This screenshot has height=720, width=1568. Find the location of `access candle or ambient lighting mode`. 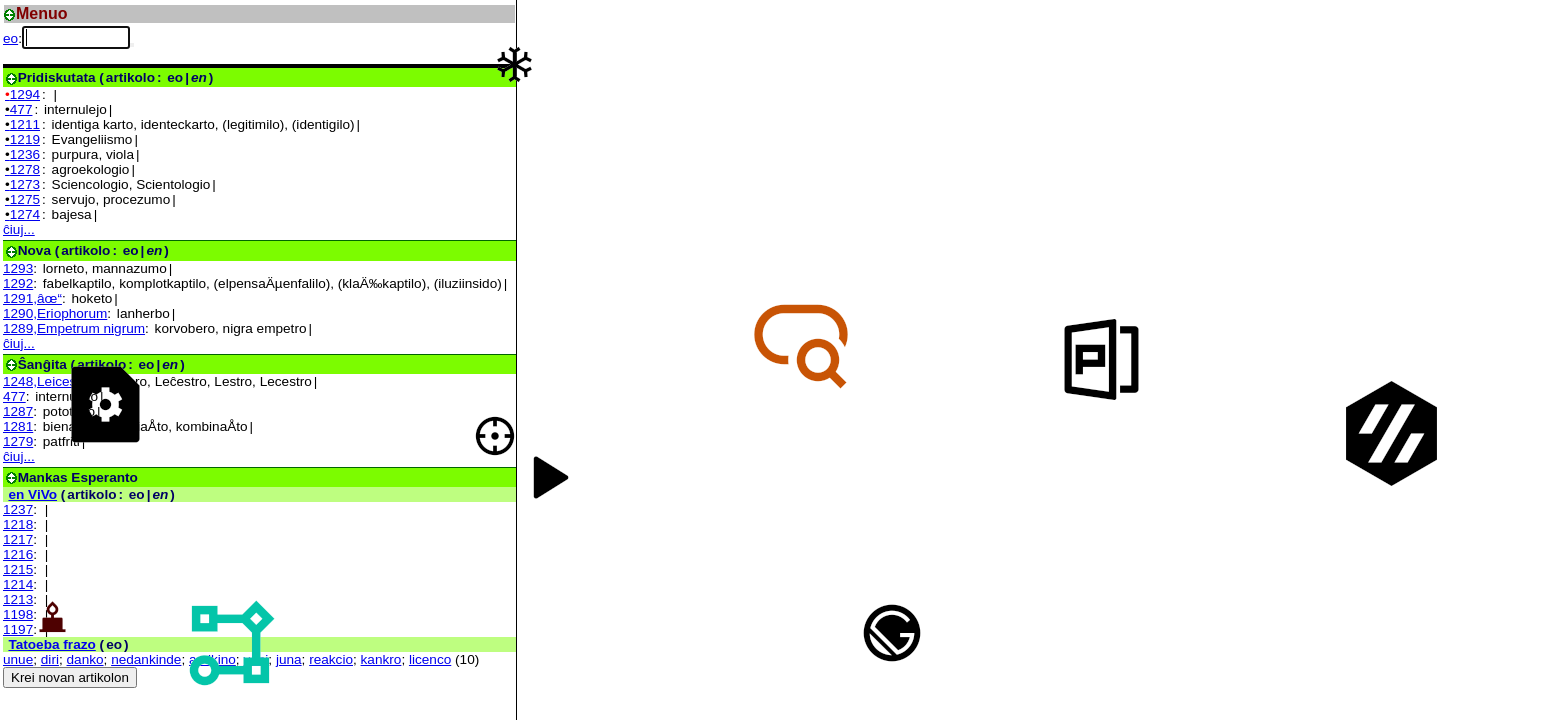

access candle or ambient lighting mode is located at coordinates (52, 617).